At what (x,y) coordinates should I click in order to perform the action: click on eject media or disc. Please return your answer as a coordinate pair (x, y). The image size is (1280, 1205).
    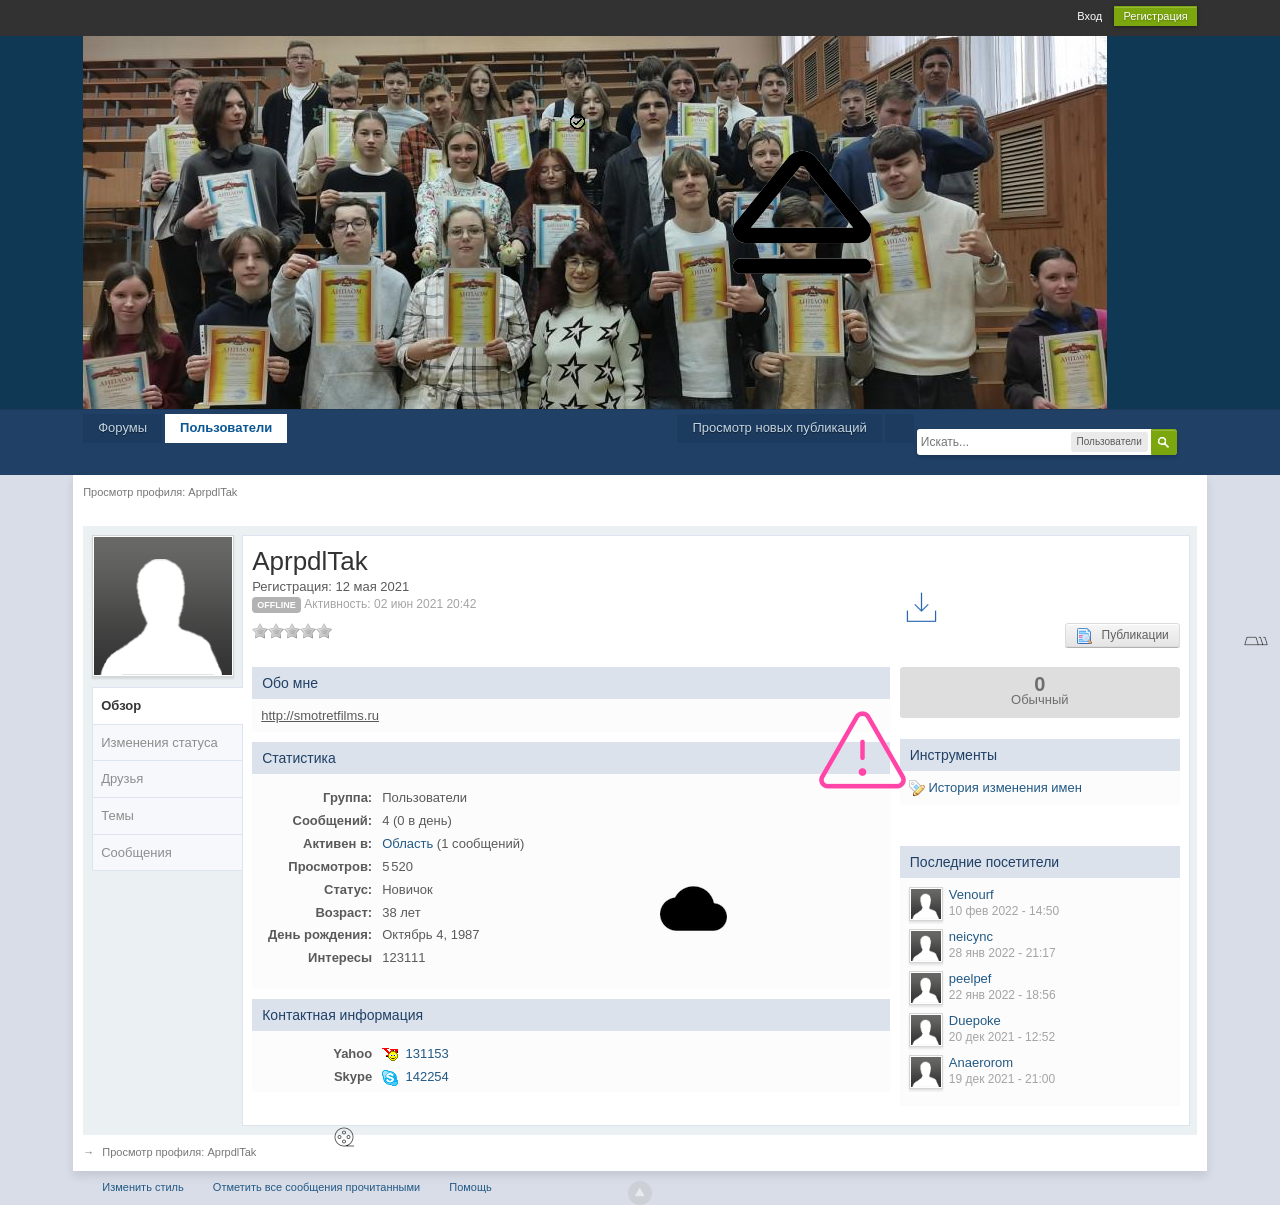
    Looking at the image, I should click on (802, 220).